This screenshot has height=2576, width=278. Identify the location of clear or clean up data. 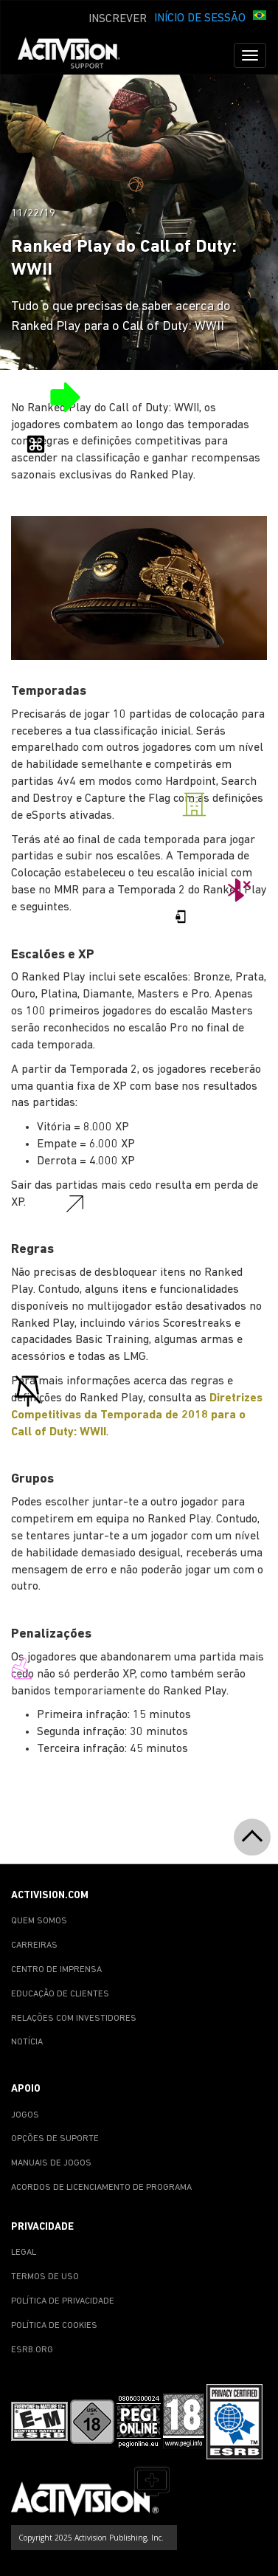
(21, 1669).